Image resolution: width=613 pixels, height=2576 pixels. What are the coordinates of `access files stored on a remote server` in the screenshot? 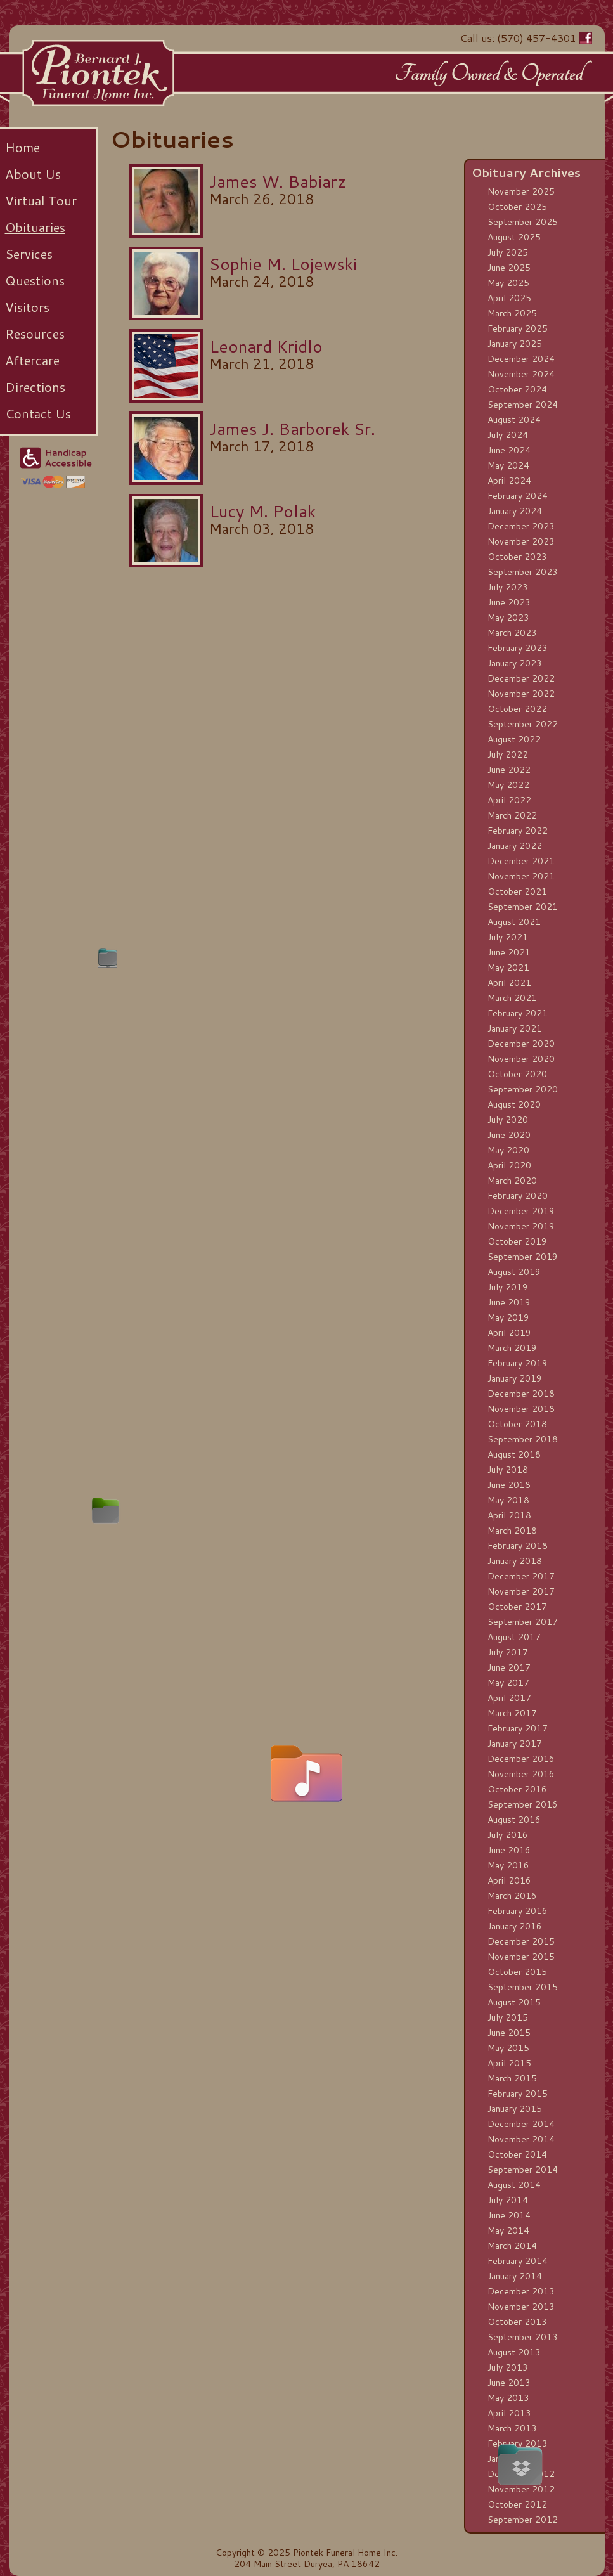 It's located at (108, 958).